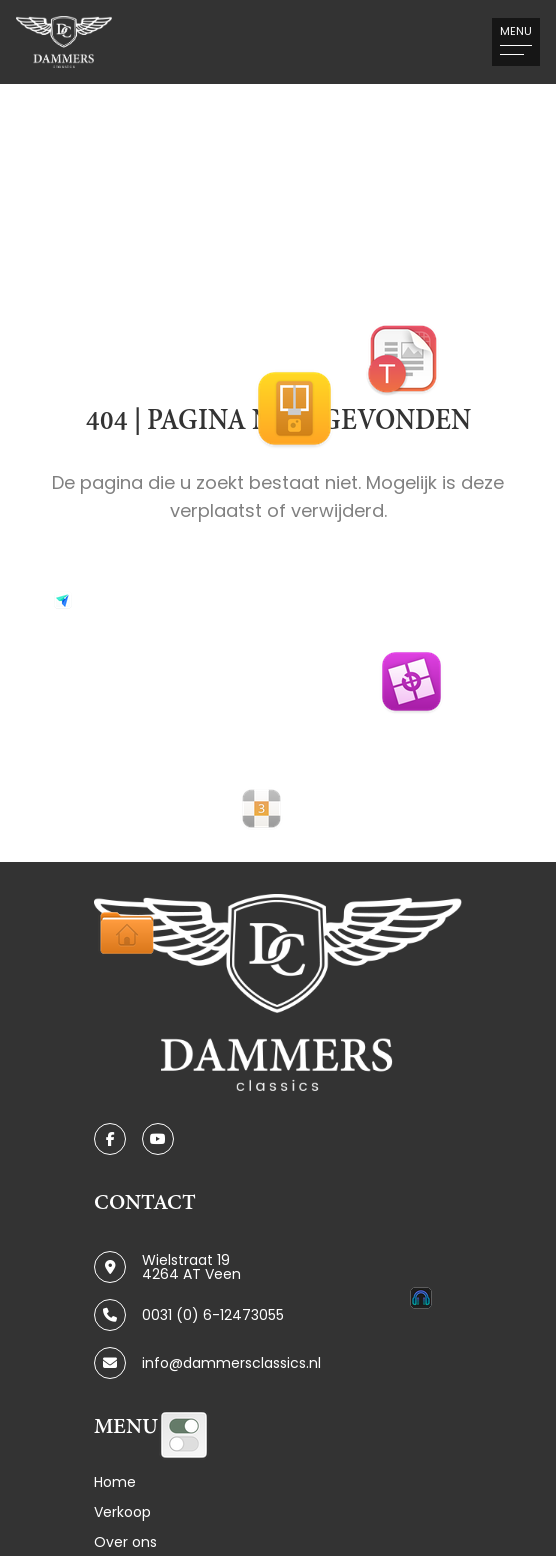 The width and height of the screenshot is (556, 1556). Describe the element at coordinates (294, 408) in the screenshot. I see `open Piper mouse configuration app` at that location.